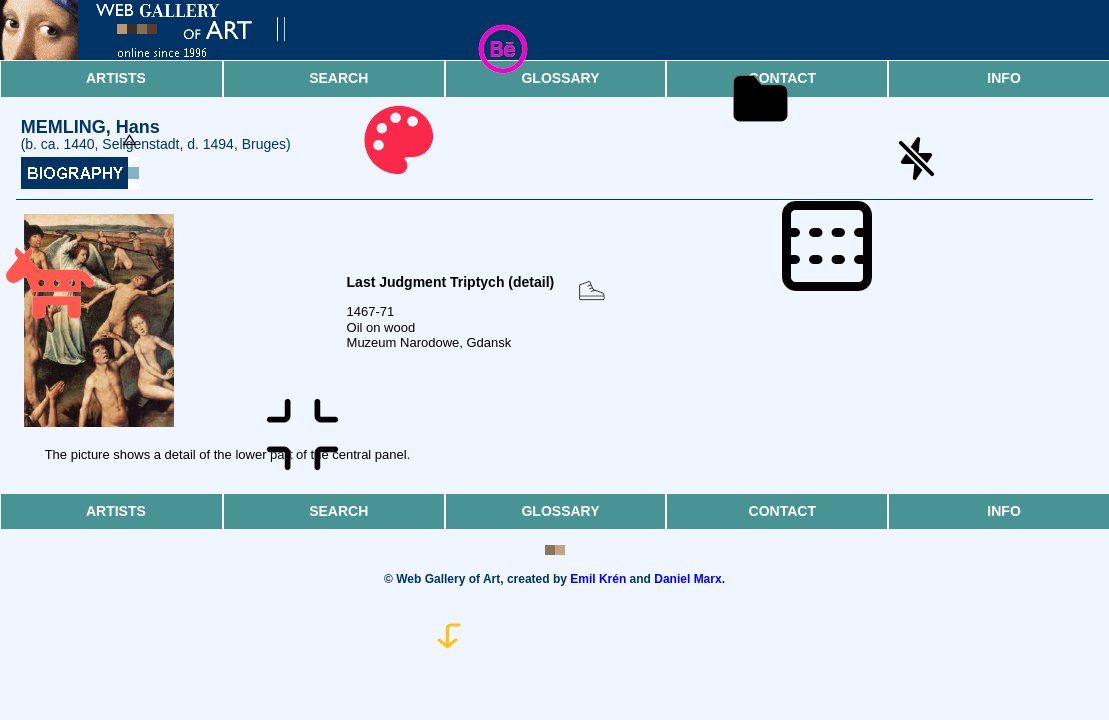  Describe the element at coordinates (916, 158) in the screenshot. I see `disable camera flash` at that location.